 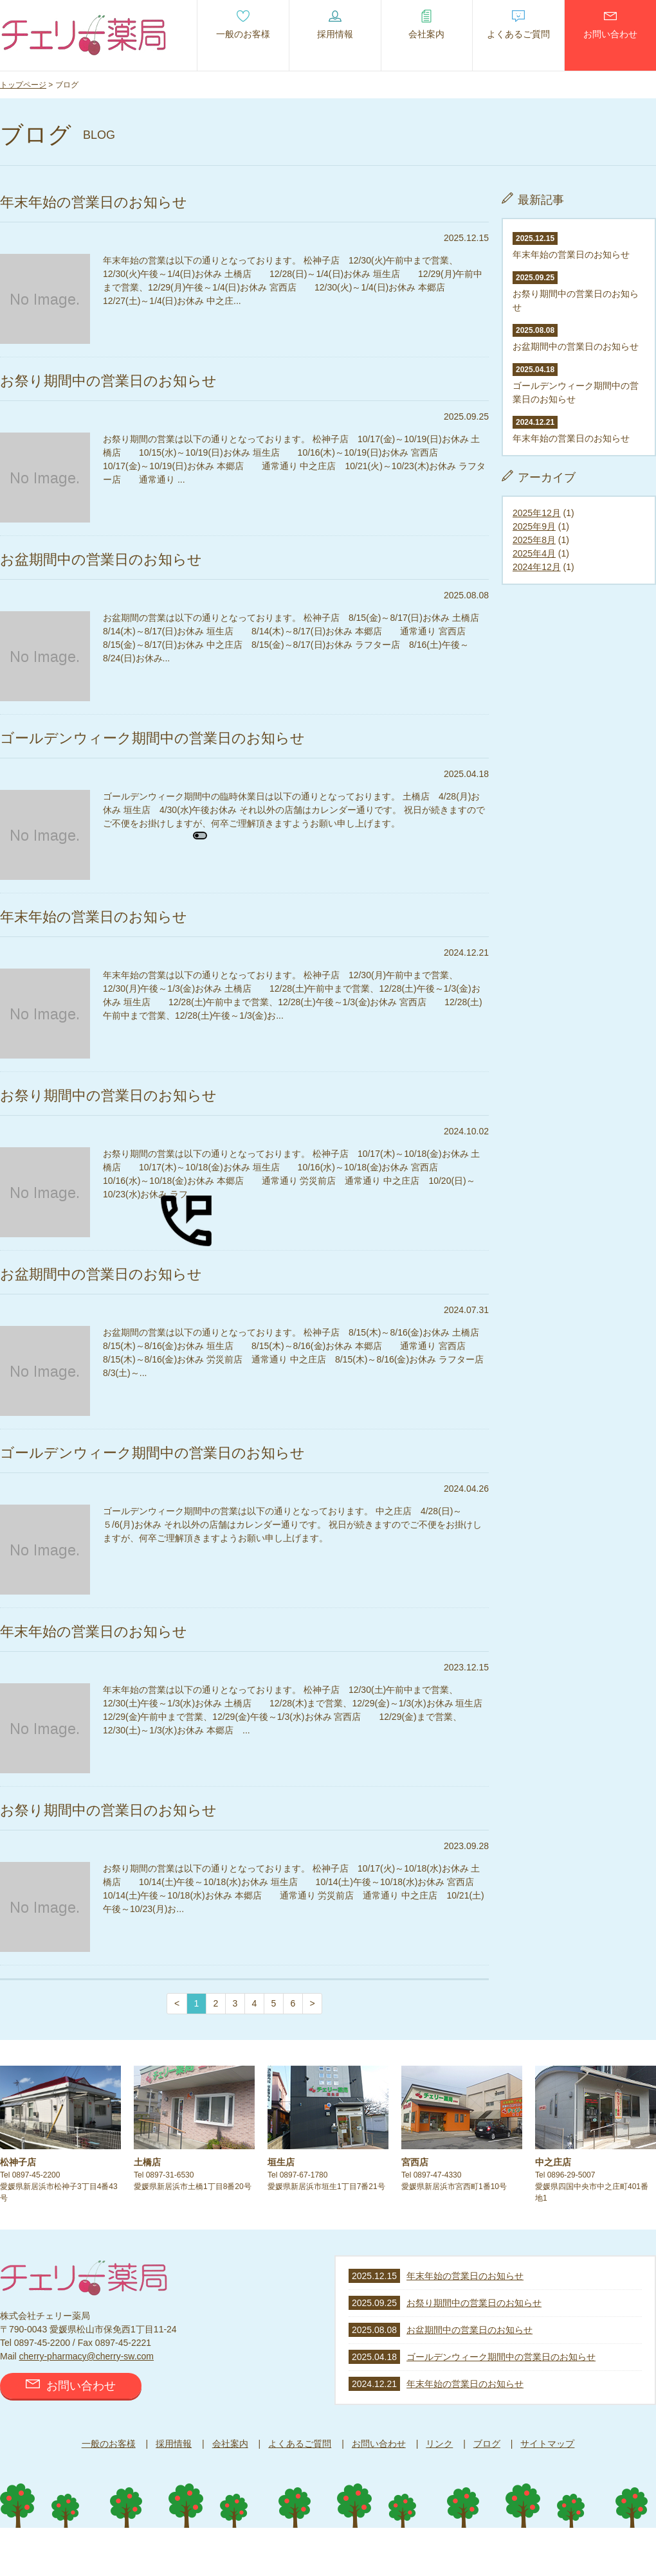 I want to click on toggle switch in the off position, so click(x=200, y=836).